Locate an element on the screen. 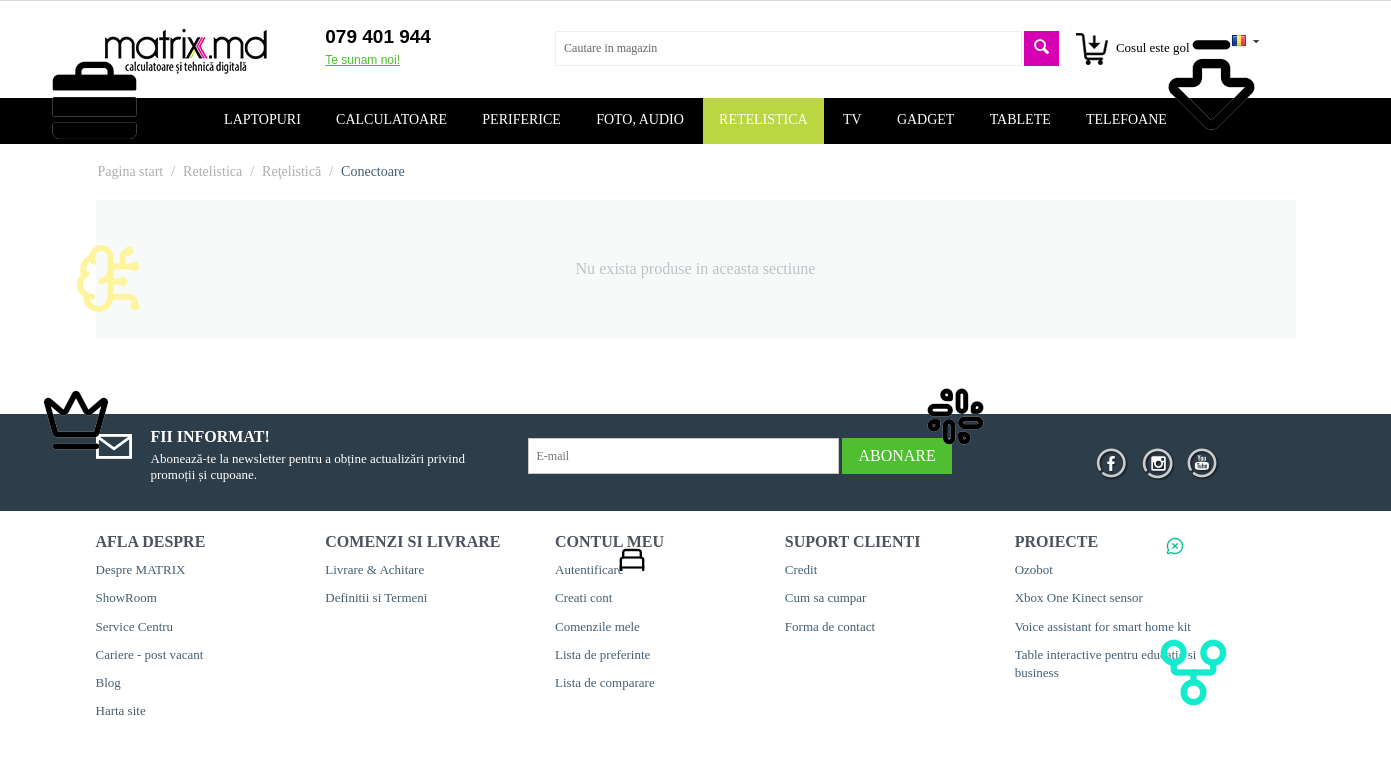 The width and height of the screenshot is (1391, 771). delete a message or conversation is located at coordinates (1175, 546).